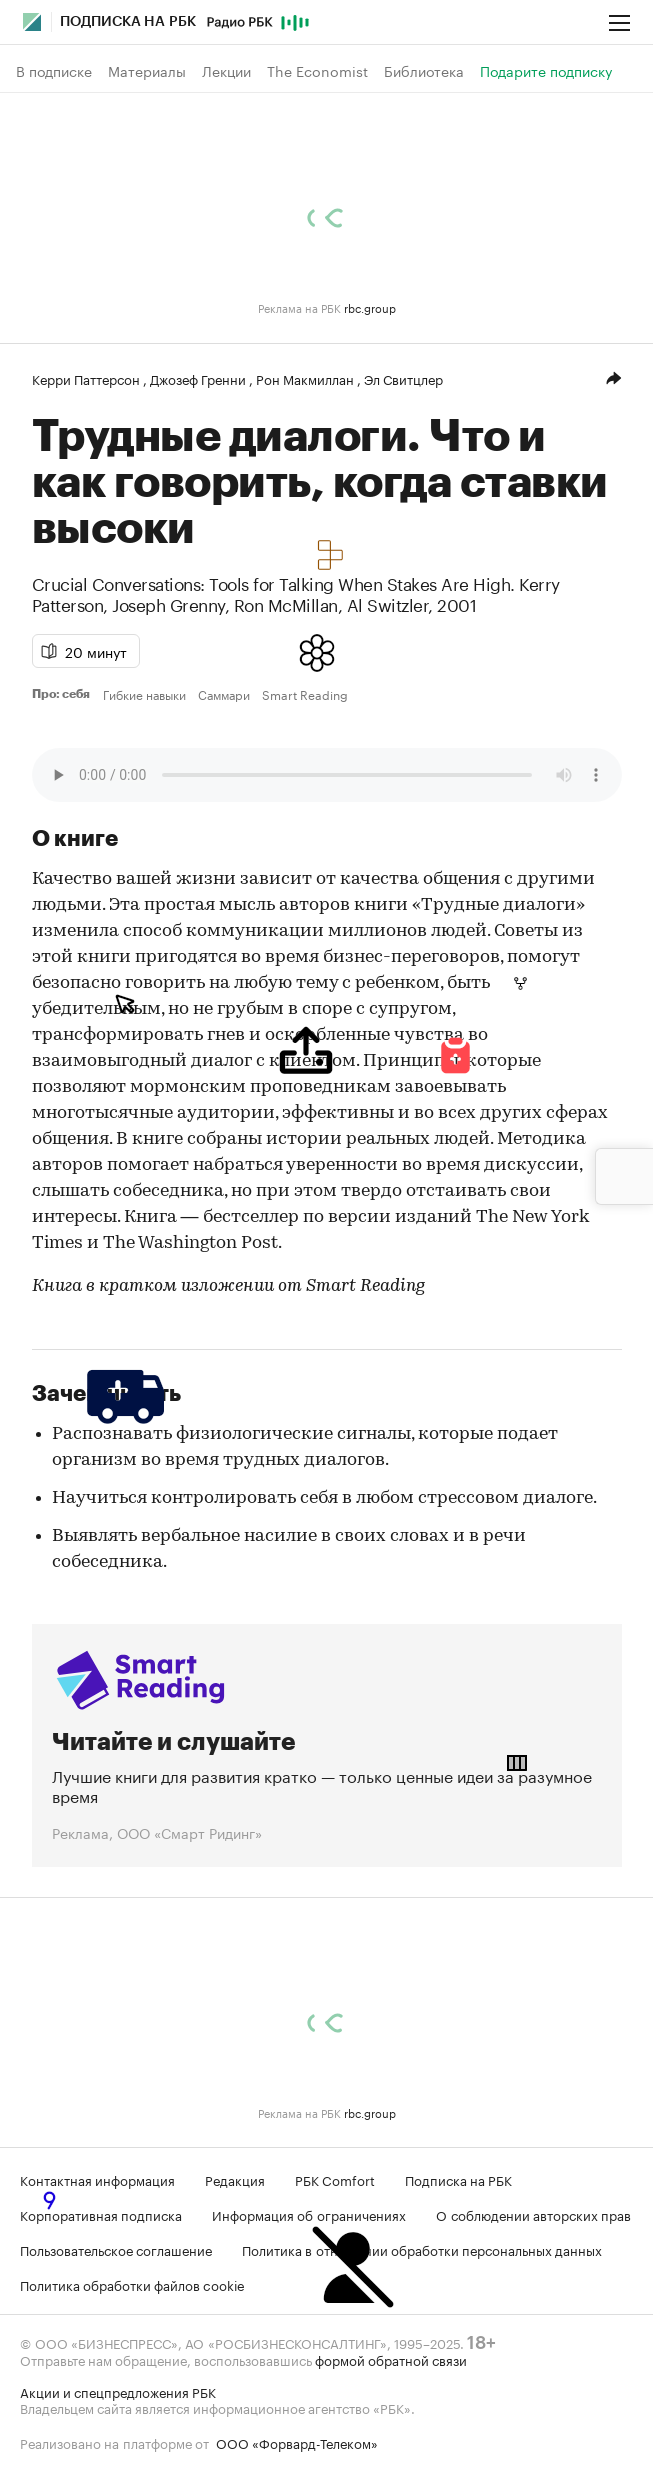 The image size is (653, 2472). Describe the element at coordinates (455, 1055) in the screenshot. I see `add new item to clipboard` at that location.